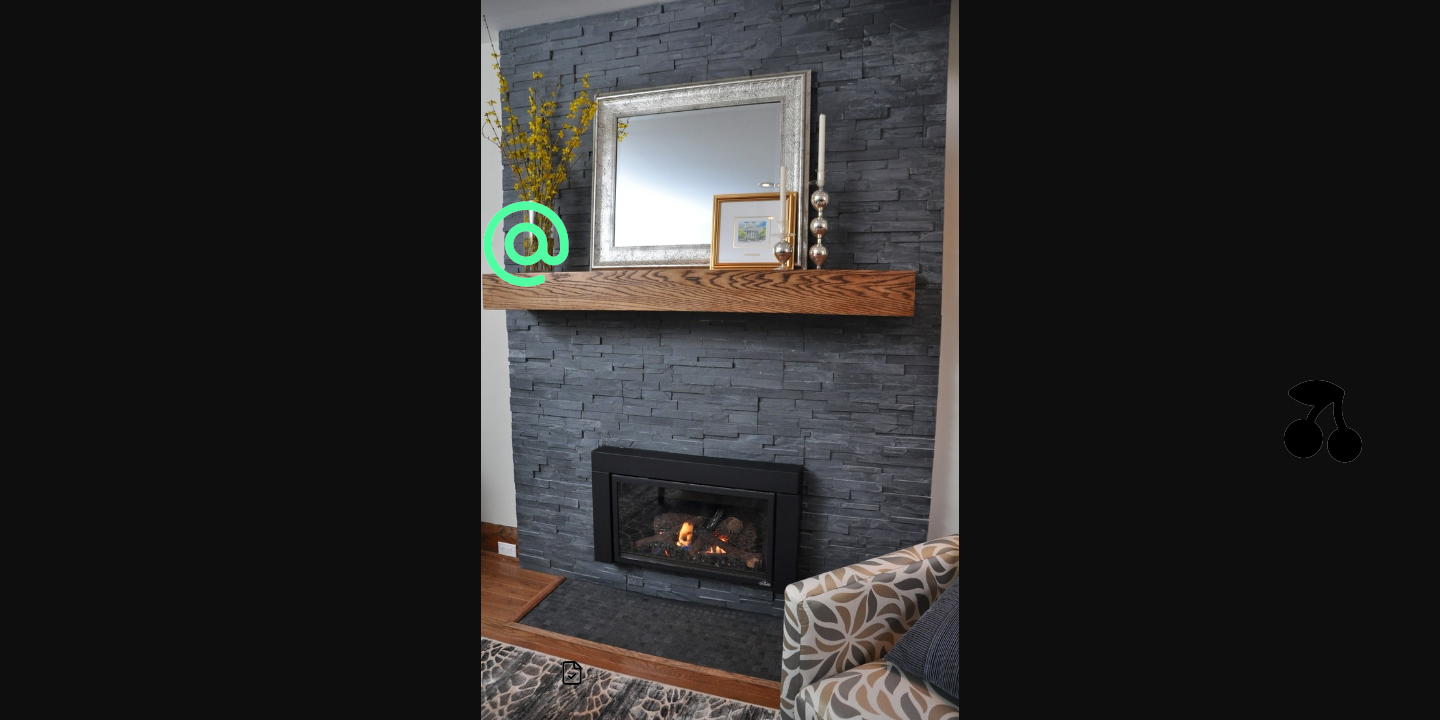 Image resolution: width=1440 pixels, height=720 pixels. I want to click on mention a user in a post or comment, so click(526, 244).